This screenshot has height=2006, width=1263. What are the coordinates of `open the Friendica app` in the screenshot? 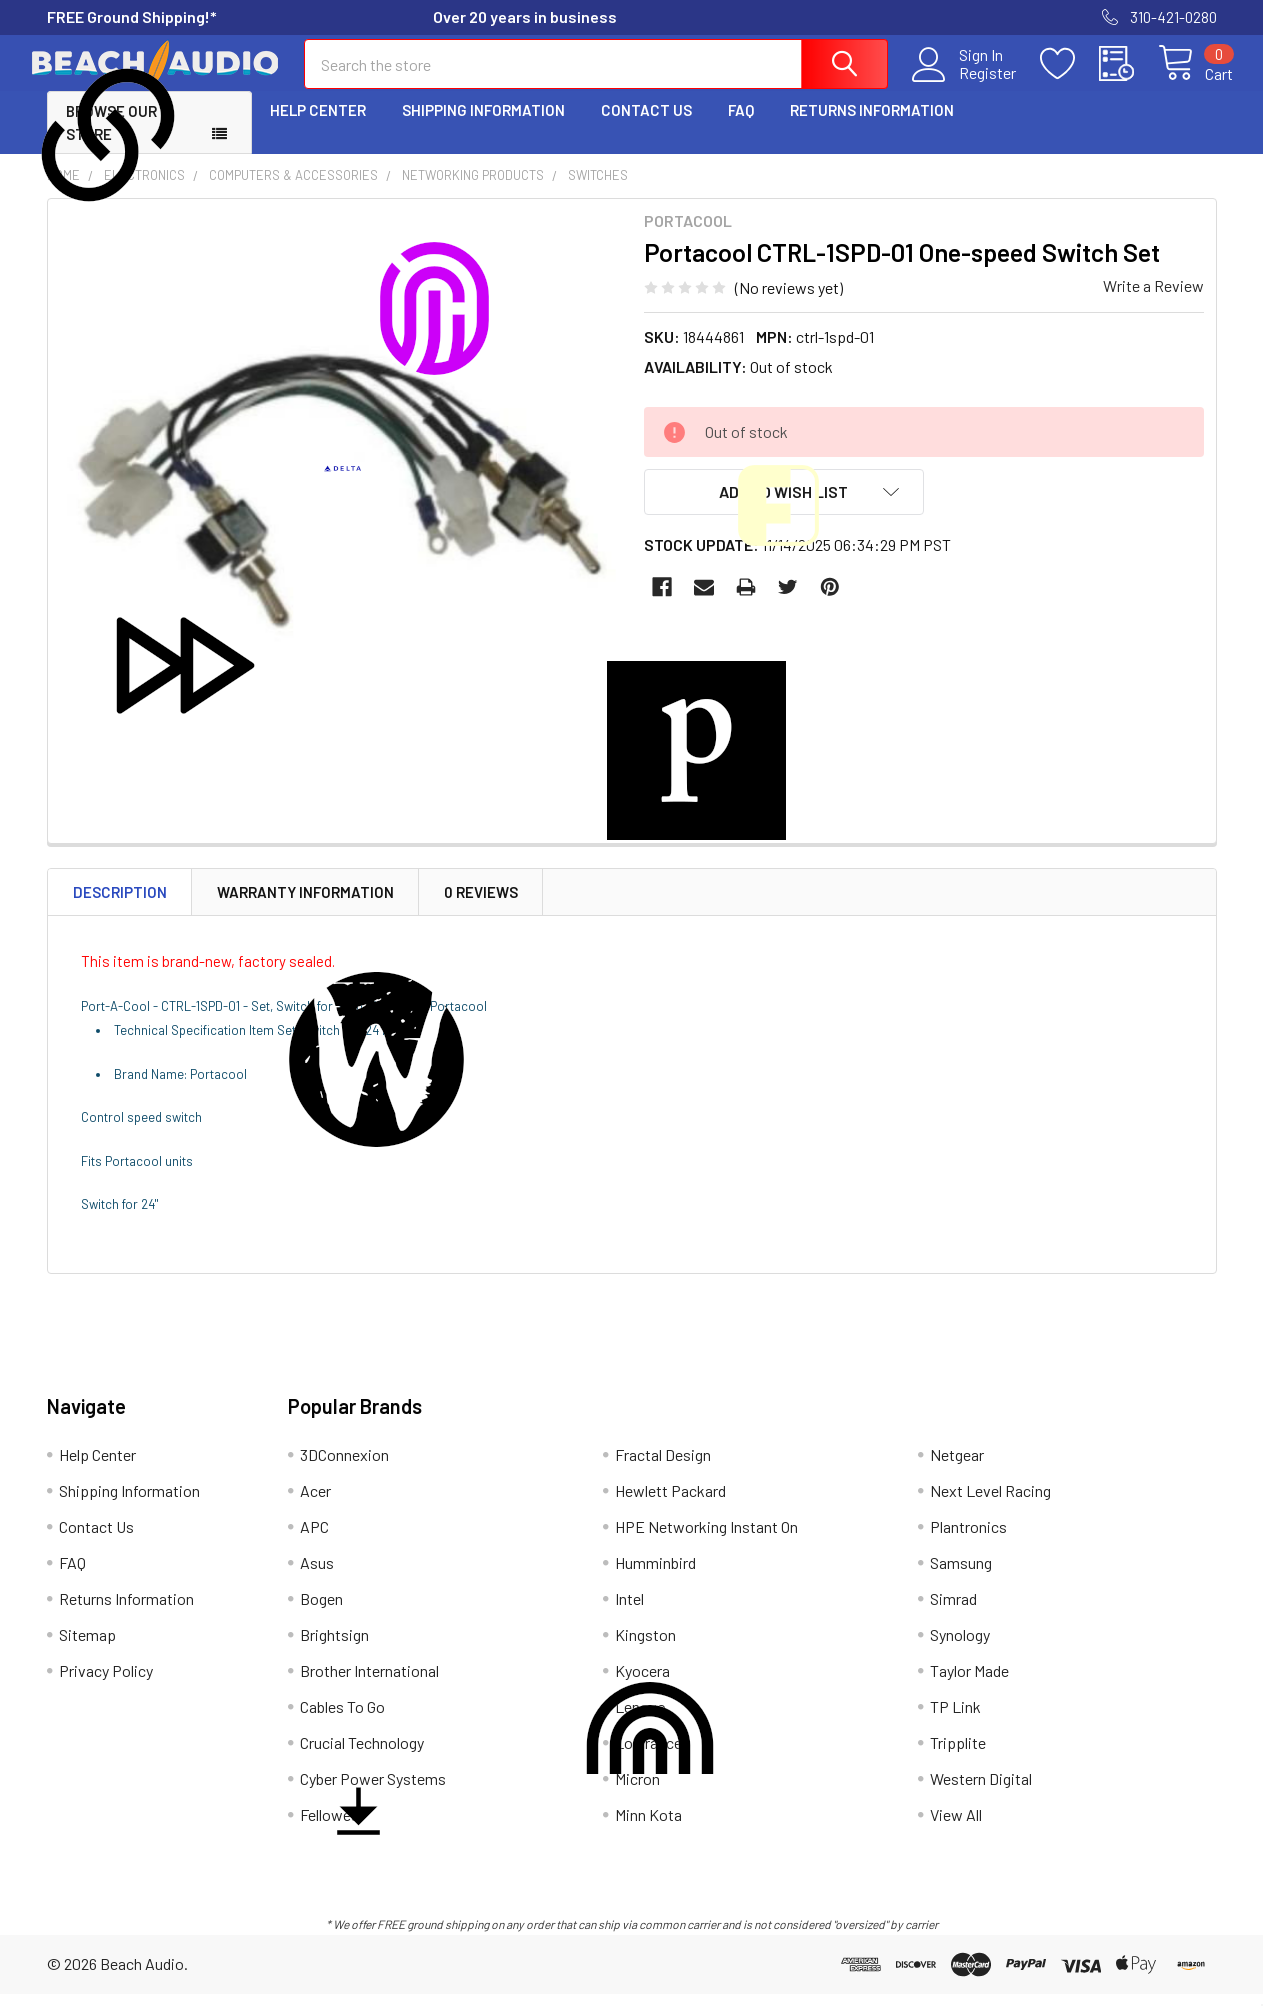 It's located at (778, 505).